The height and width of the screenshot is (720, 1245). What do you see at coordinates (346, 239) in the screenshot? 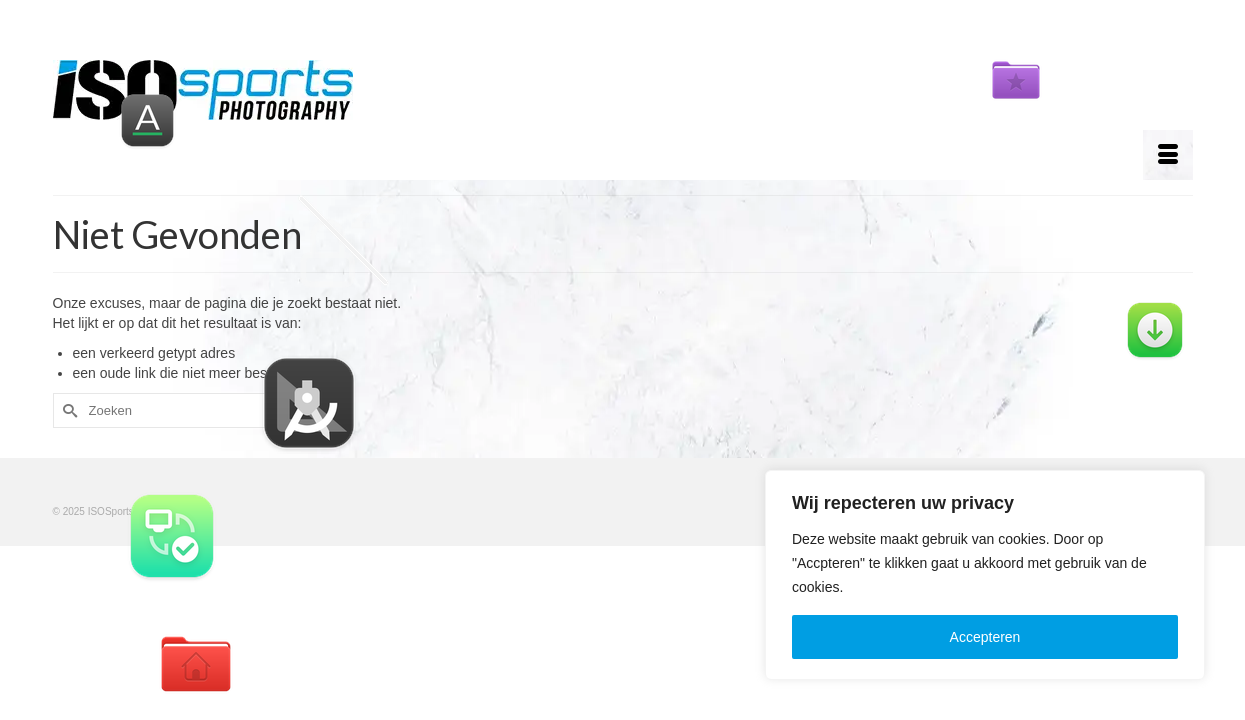
I see `system sleep mode is currently disabled` at bounding box center [346, 239].